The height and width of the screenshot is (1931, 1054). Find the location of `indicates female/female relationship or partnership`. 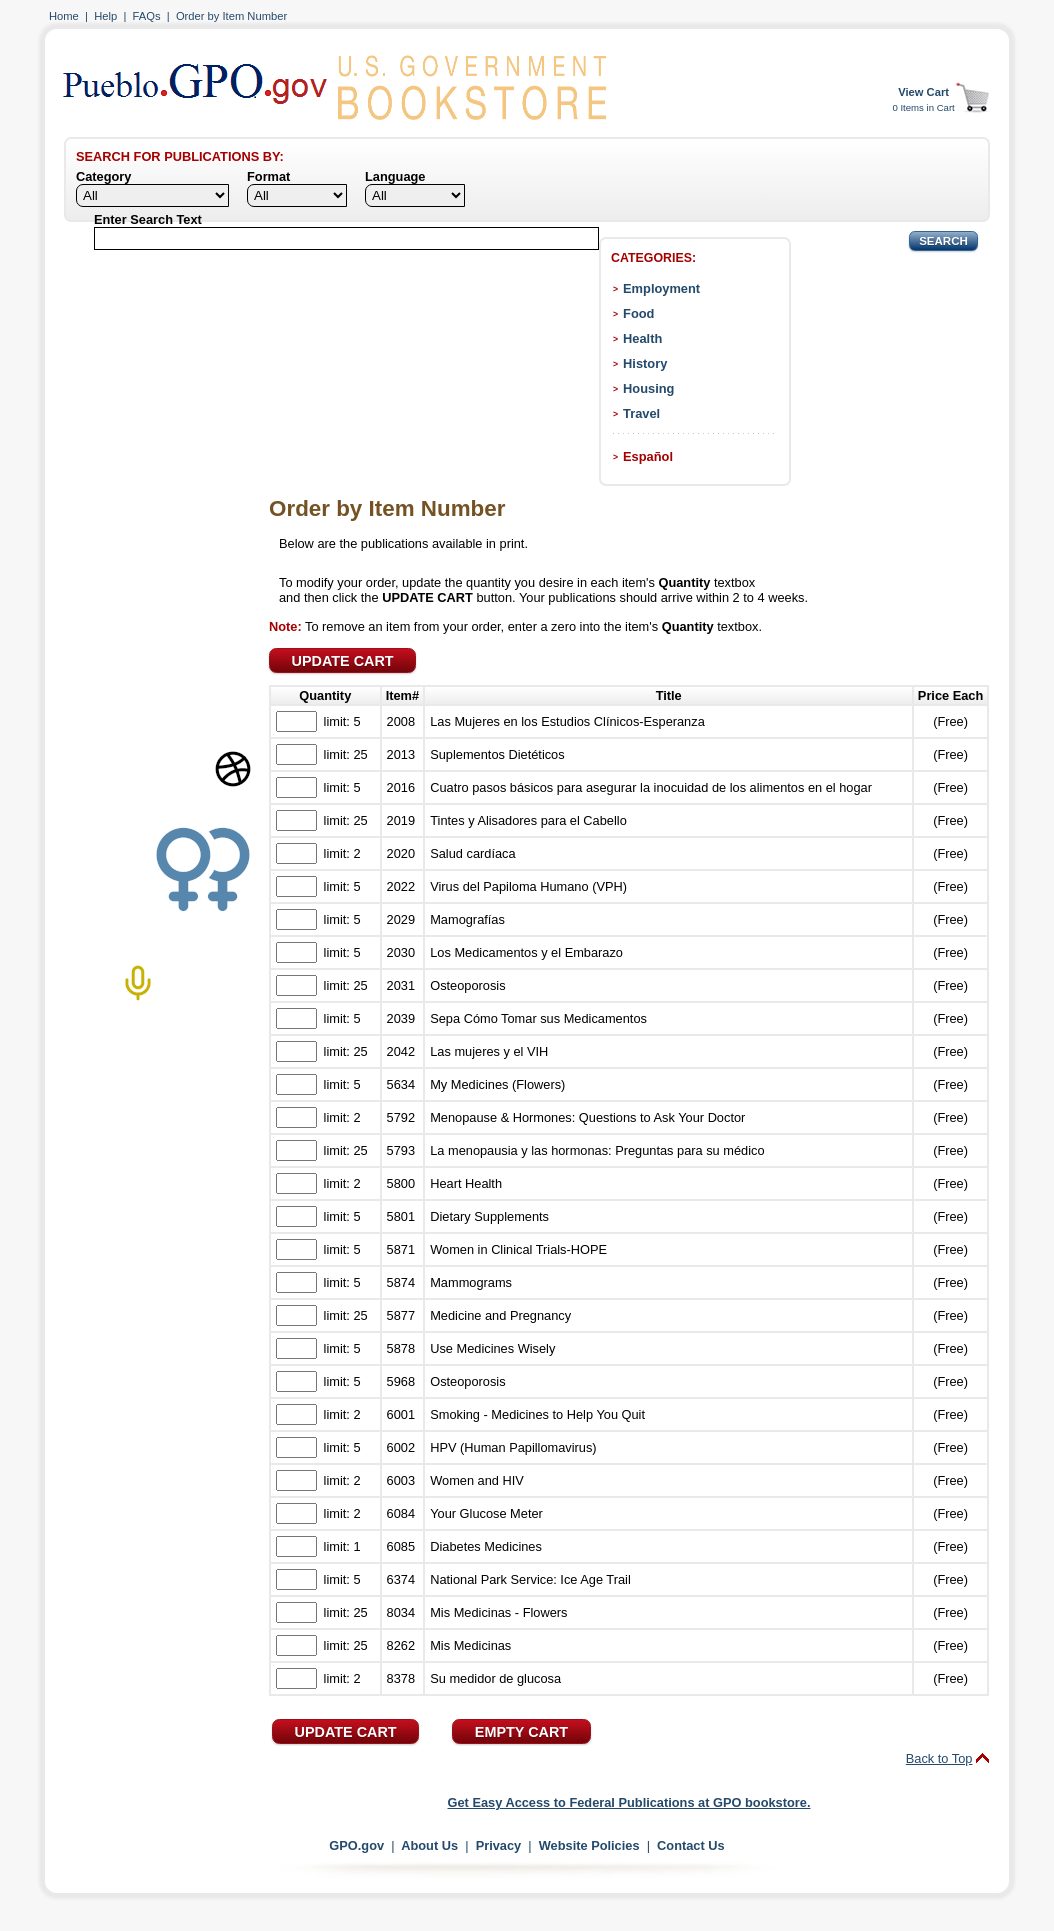

indicates female/female relationship or partnership is located at coordinates (203, 867).